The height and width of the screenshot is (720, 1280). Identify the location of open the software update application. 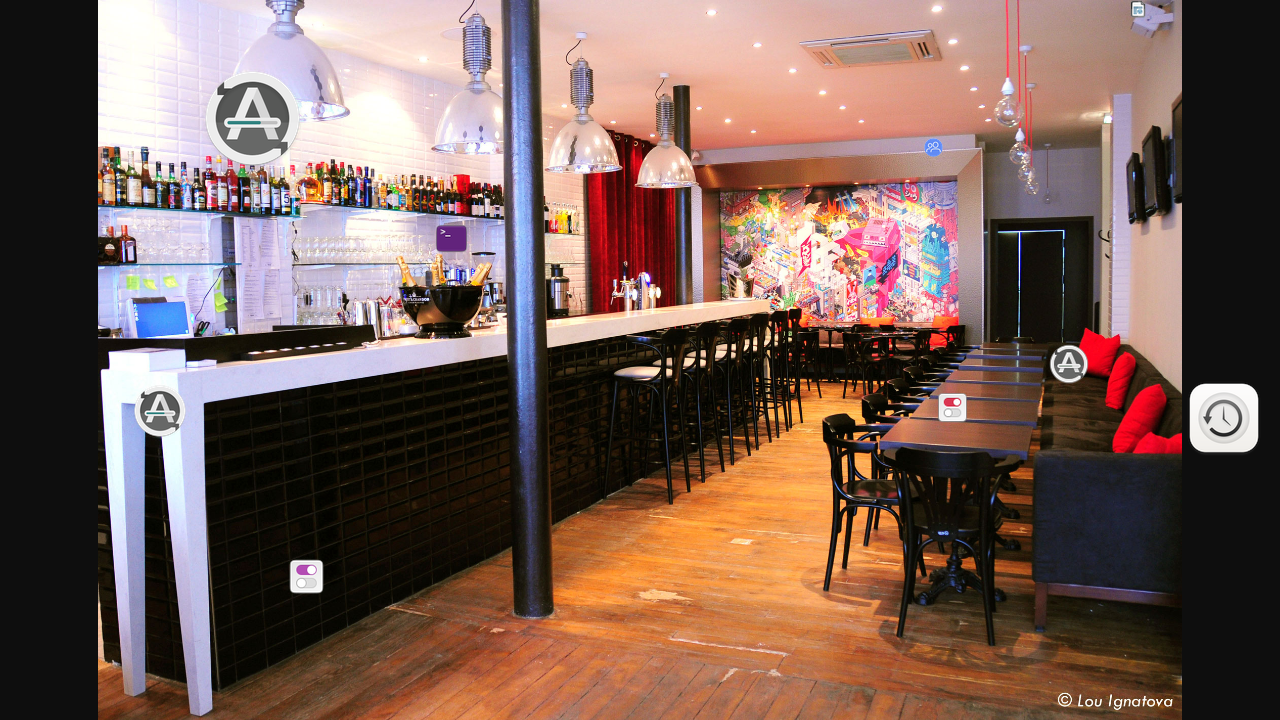
(1069, 364).